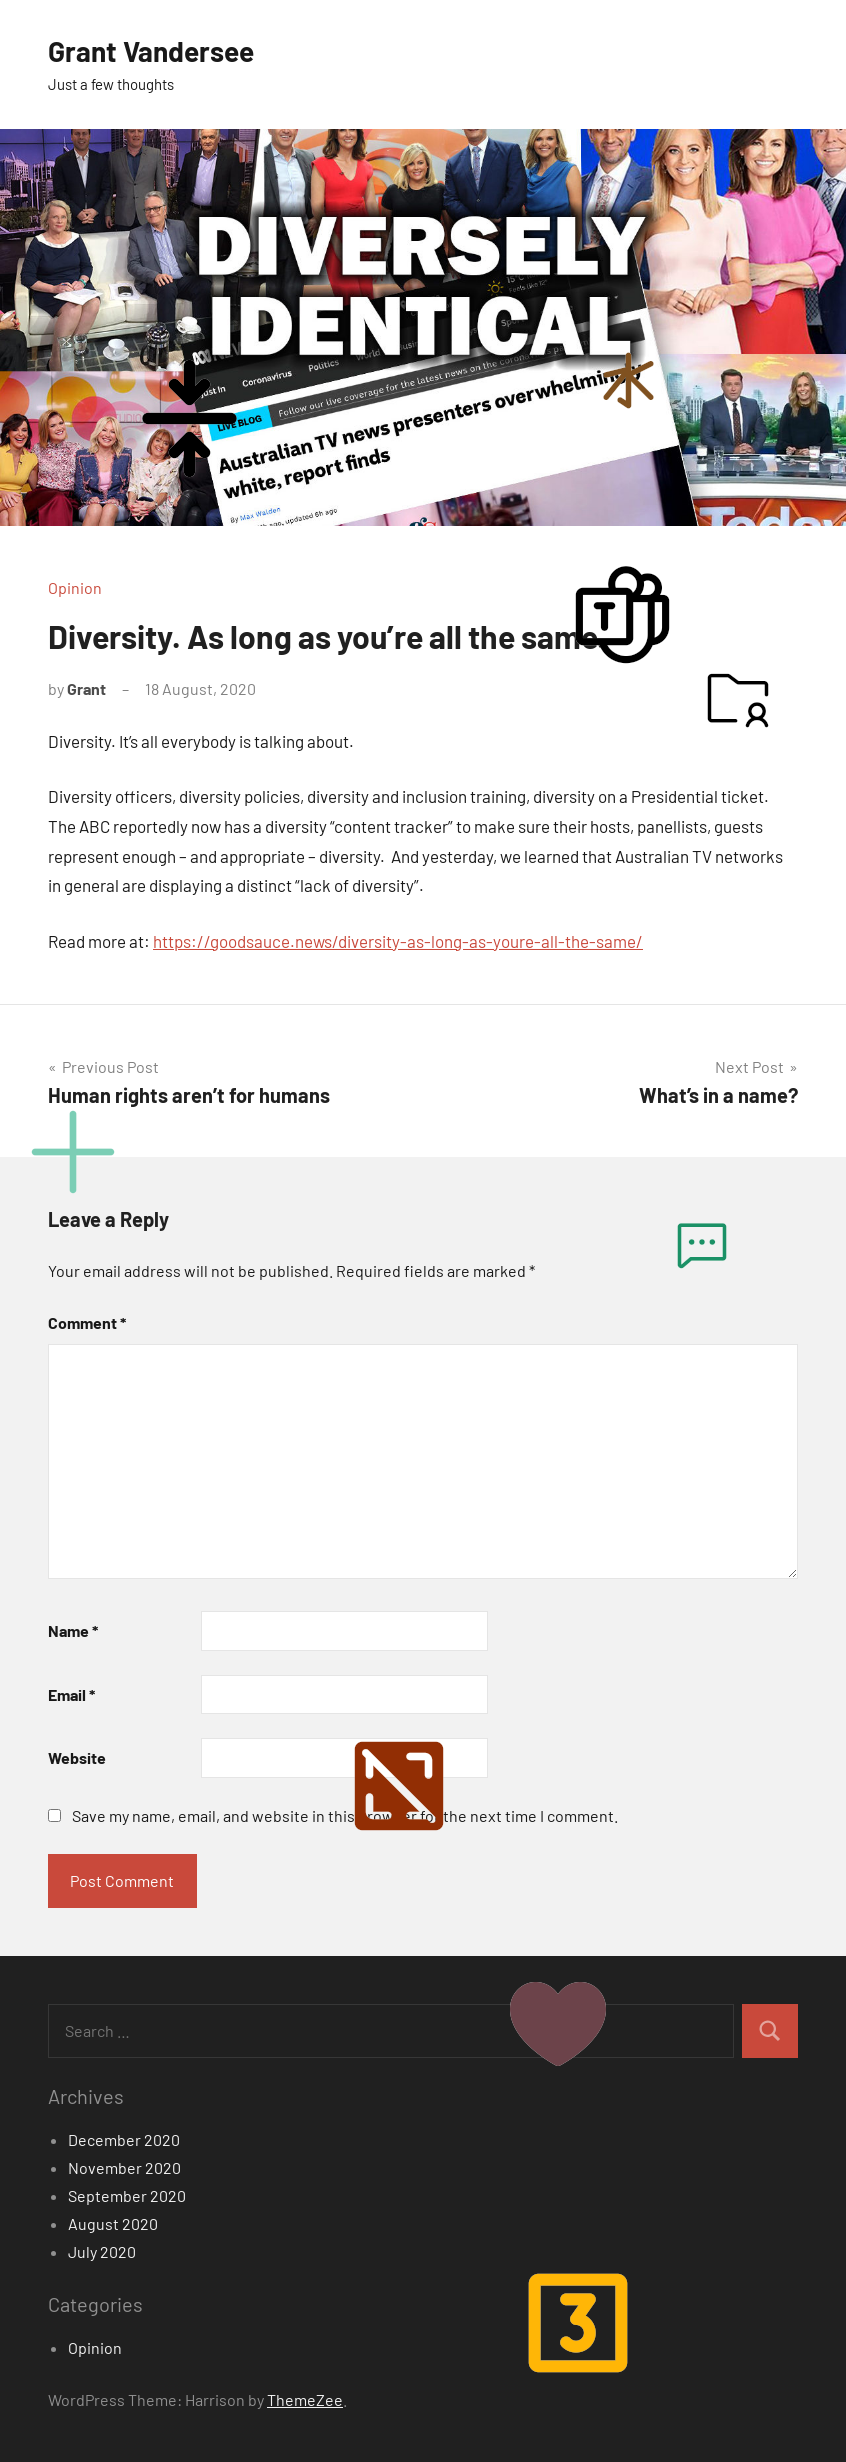  Describe the element at coordinates (628, 380) in the screenshot. I see `access confucianism or chinese philosophy content` at that location.